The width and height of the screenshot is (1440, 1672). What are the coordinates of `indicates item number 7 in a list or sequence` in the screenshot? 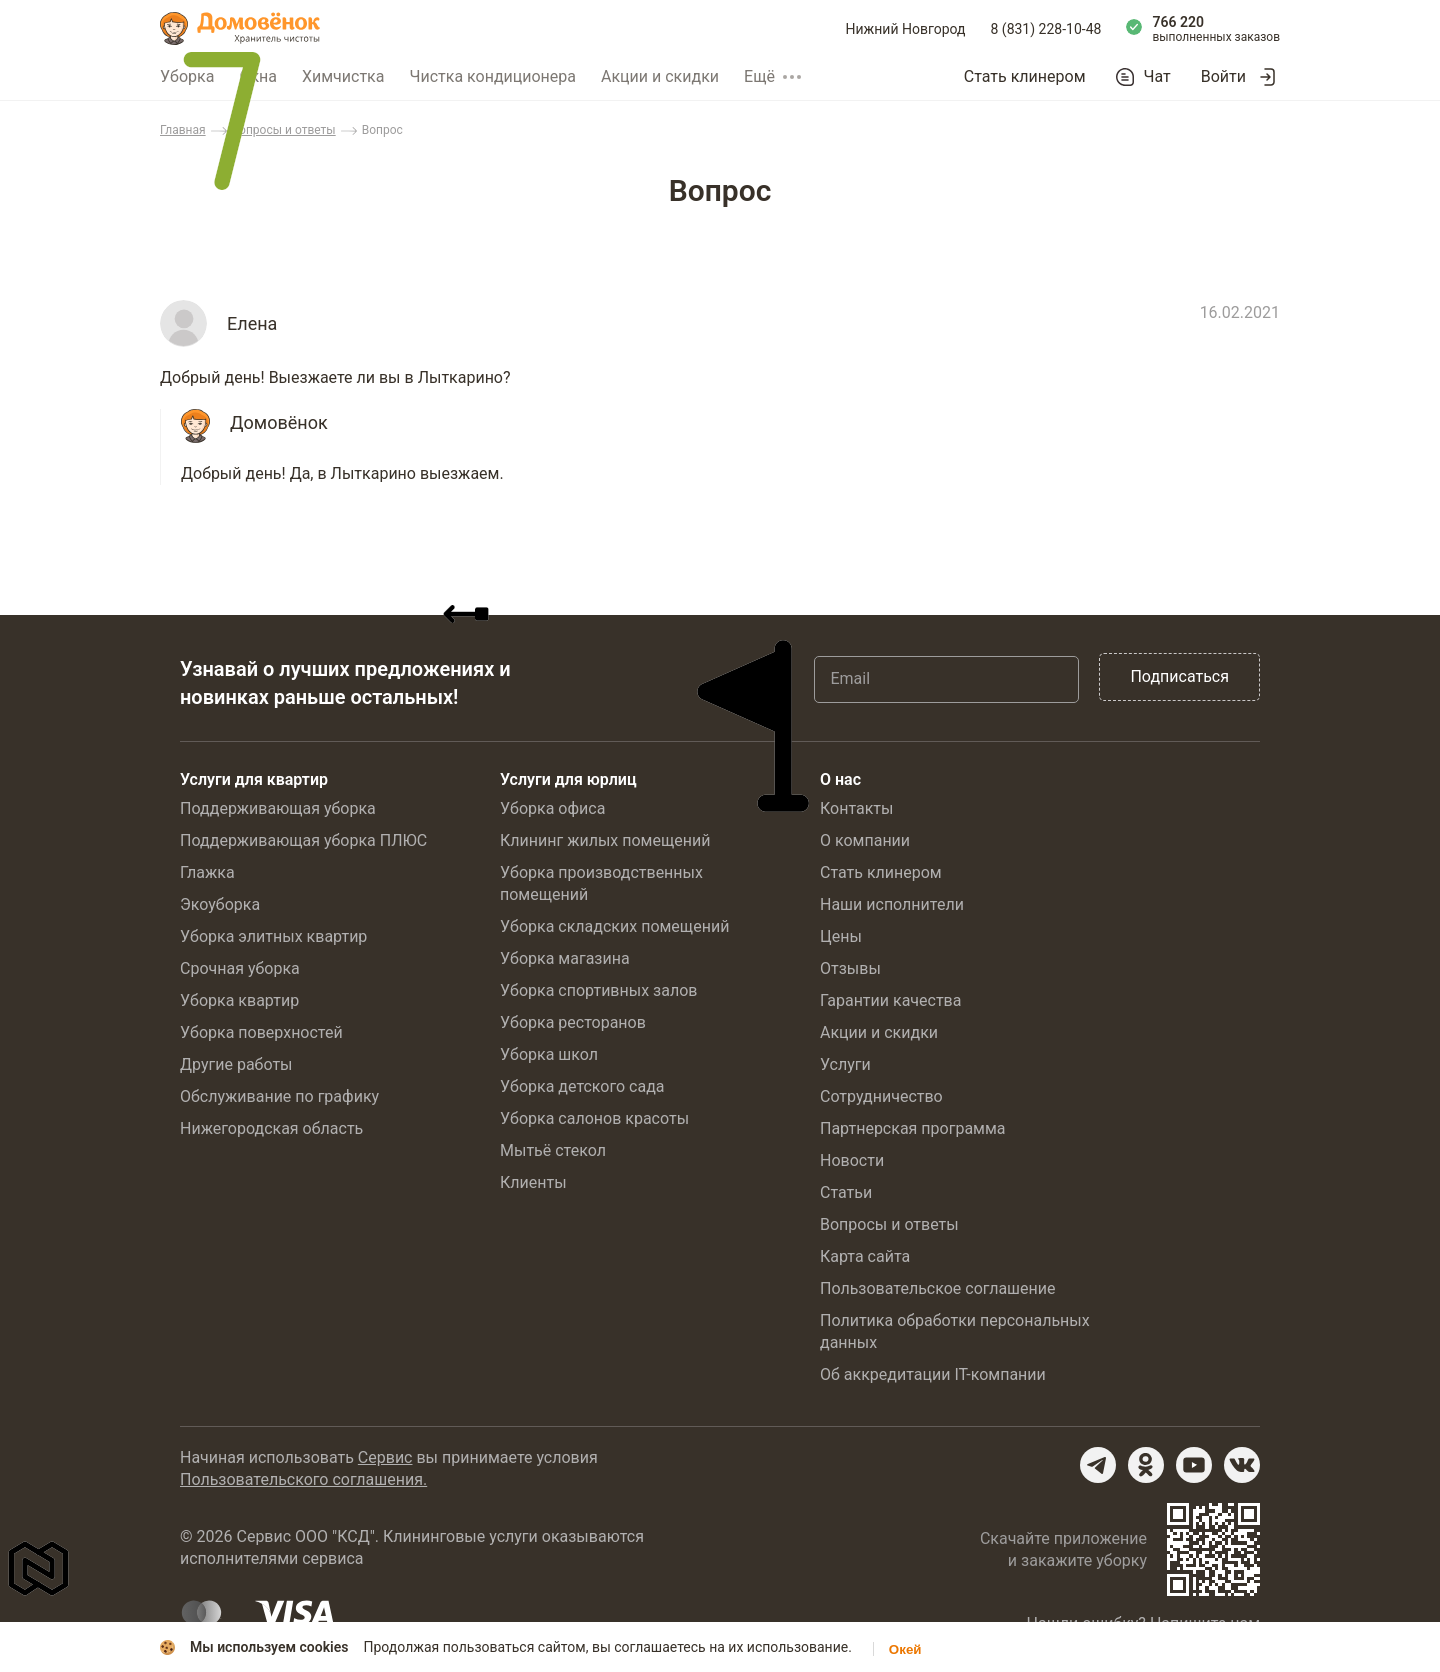 It's located at (222, 121).